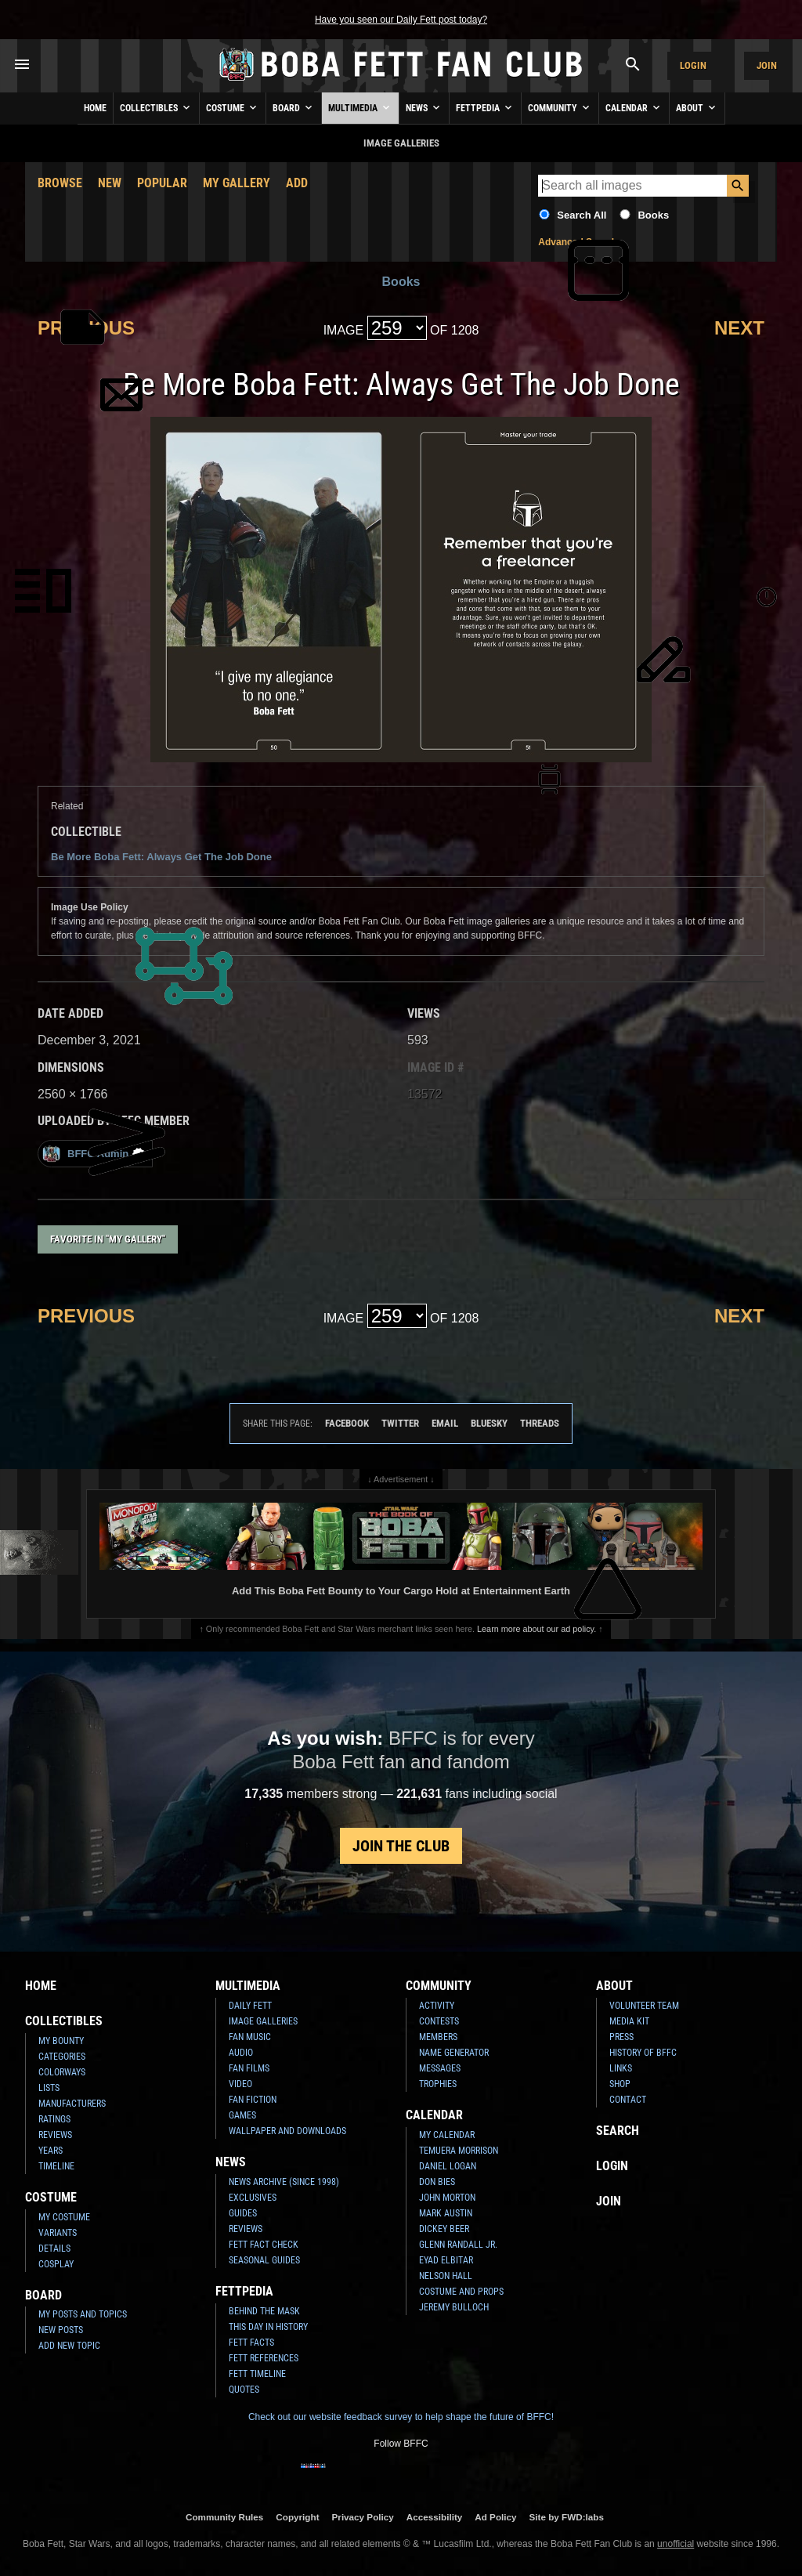  Describe the element at coordinates (608, 1589) in the screenshot. I see `play or start media content` at that location.